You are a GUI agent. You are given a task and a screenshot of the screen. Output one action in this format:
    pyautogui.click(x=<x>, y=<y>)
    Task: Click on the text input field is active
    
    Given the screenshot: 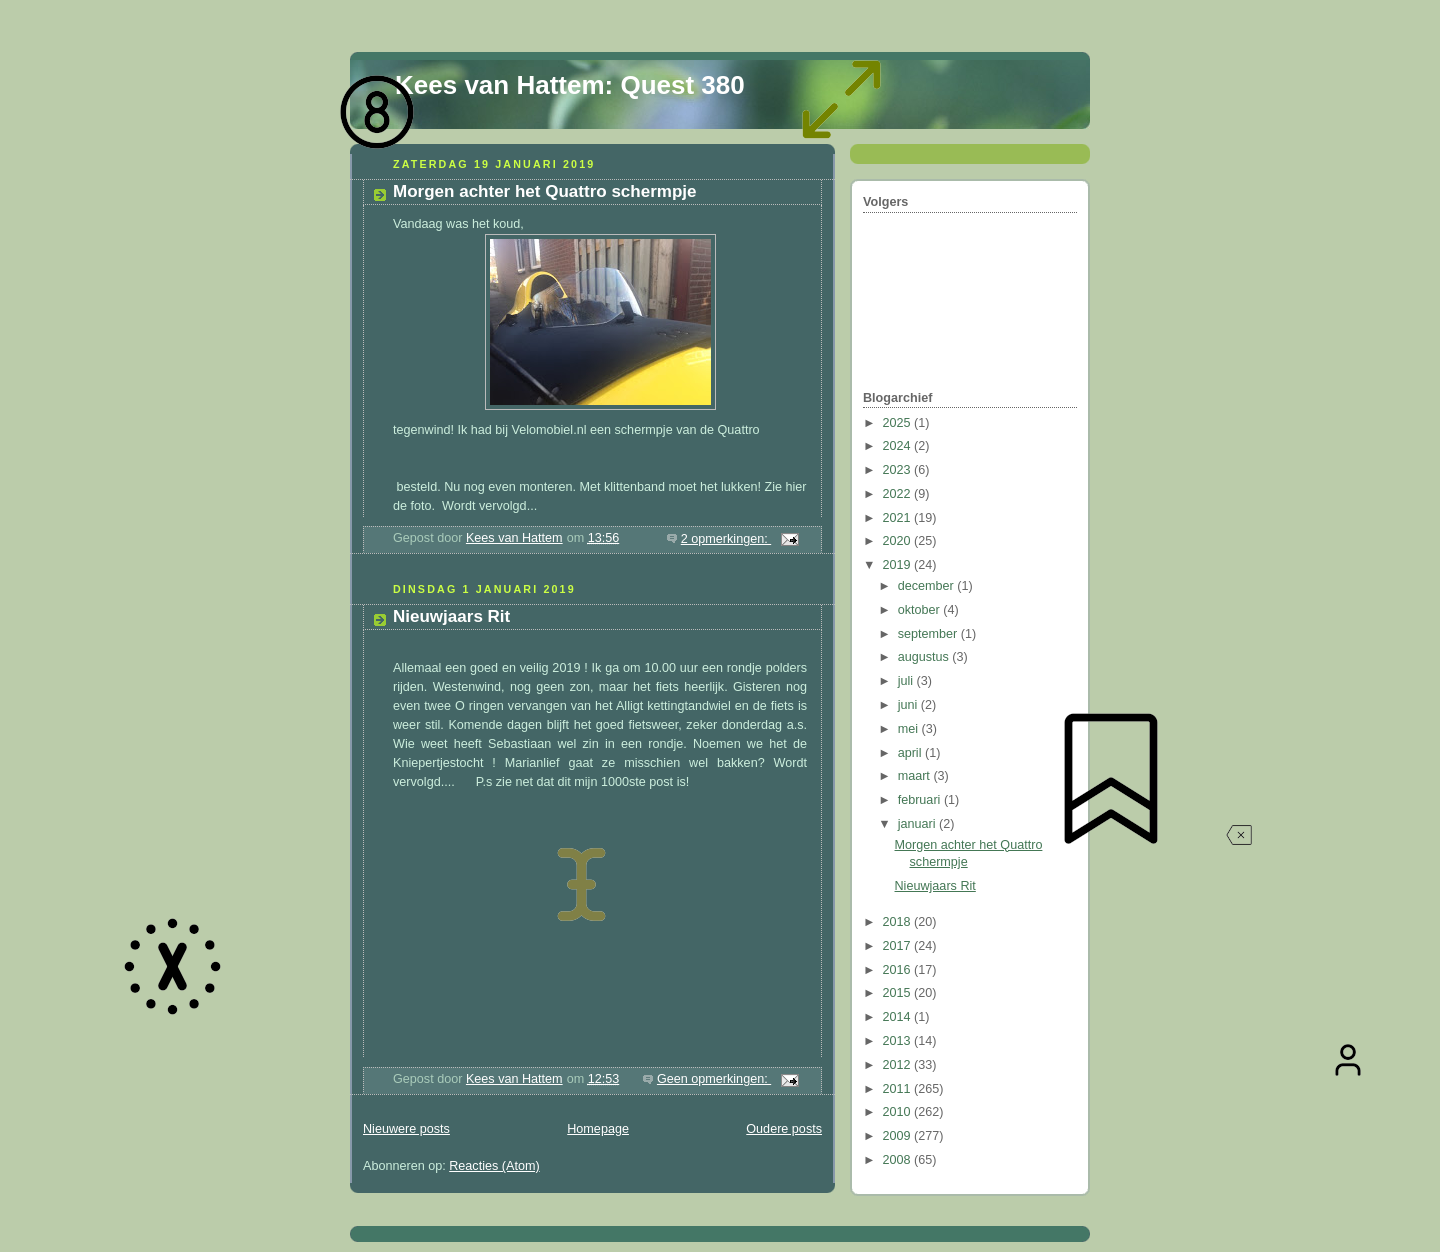 What is the action you would take?
    pyautogui.click(x=581, y=884)
    